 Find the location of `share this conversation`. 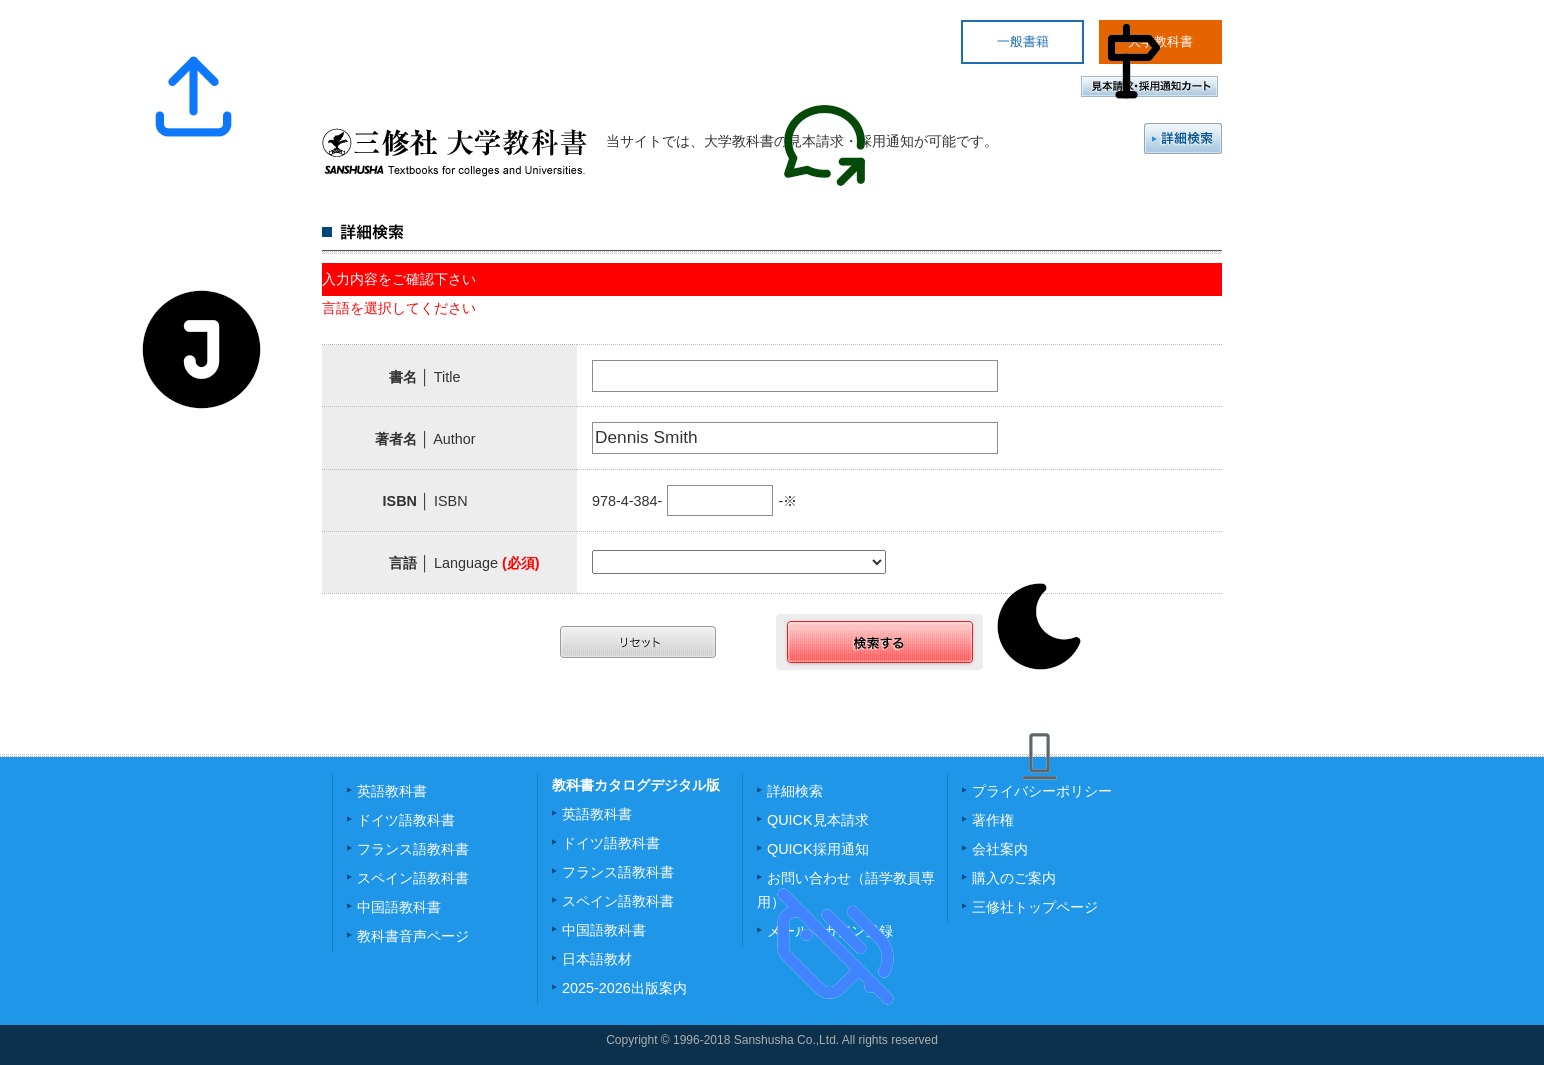

share this conversation is located at coordinates (824, 141).